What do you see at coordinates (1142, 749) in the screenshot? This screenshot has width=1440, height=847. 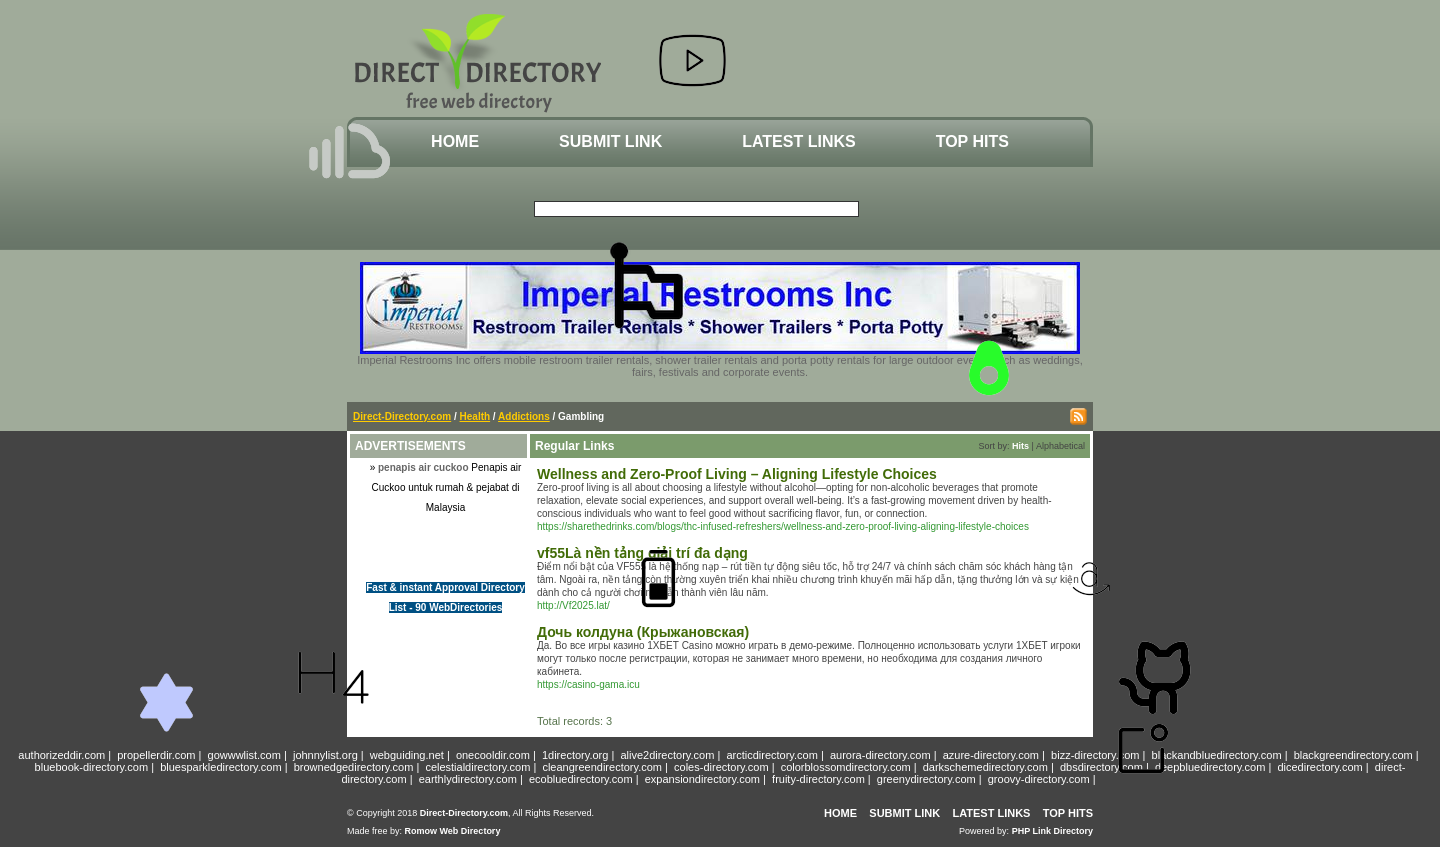 I see `indicates new notification or alert` at bounding box center [1142, 749].